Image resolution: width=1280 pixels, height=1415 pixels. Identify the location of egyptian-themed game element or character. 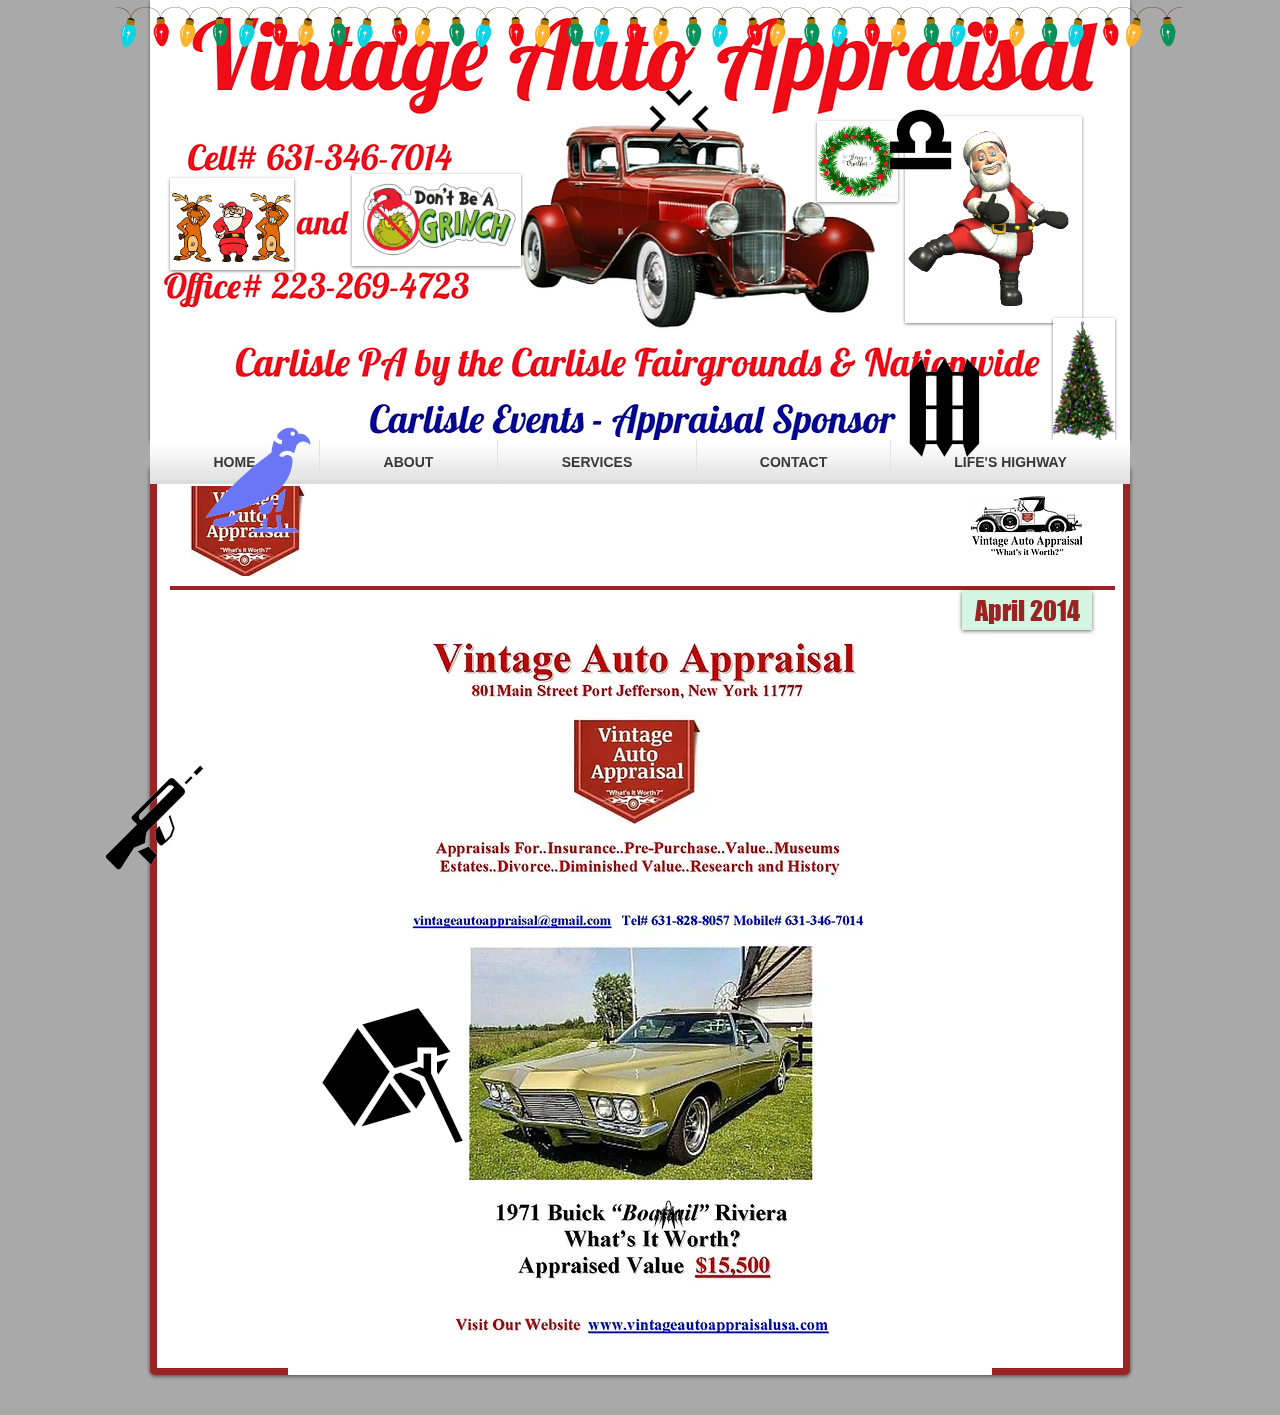
(258, 480).